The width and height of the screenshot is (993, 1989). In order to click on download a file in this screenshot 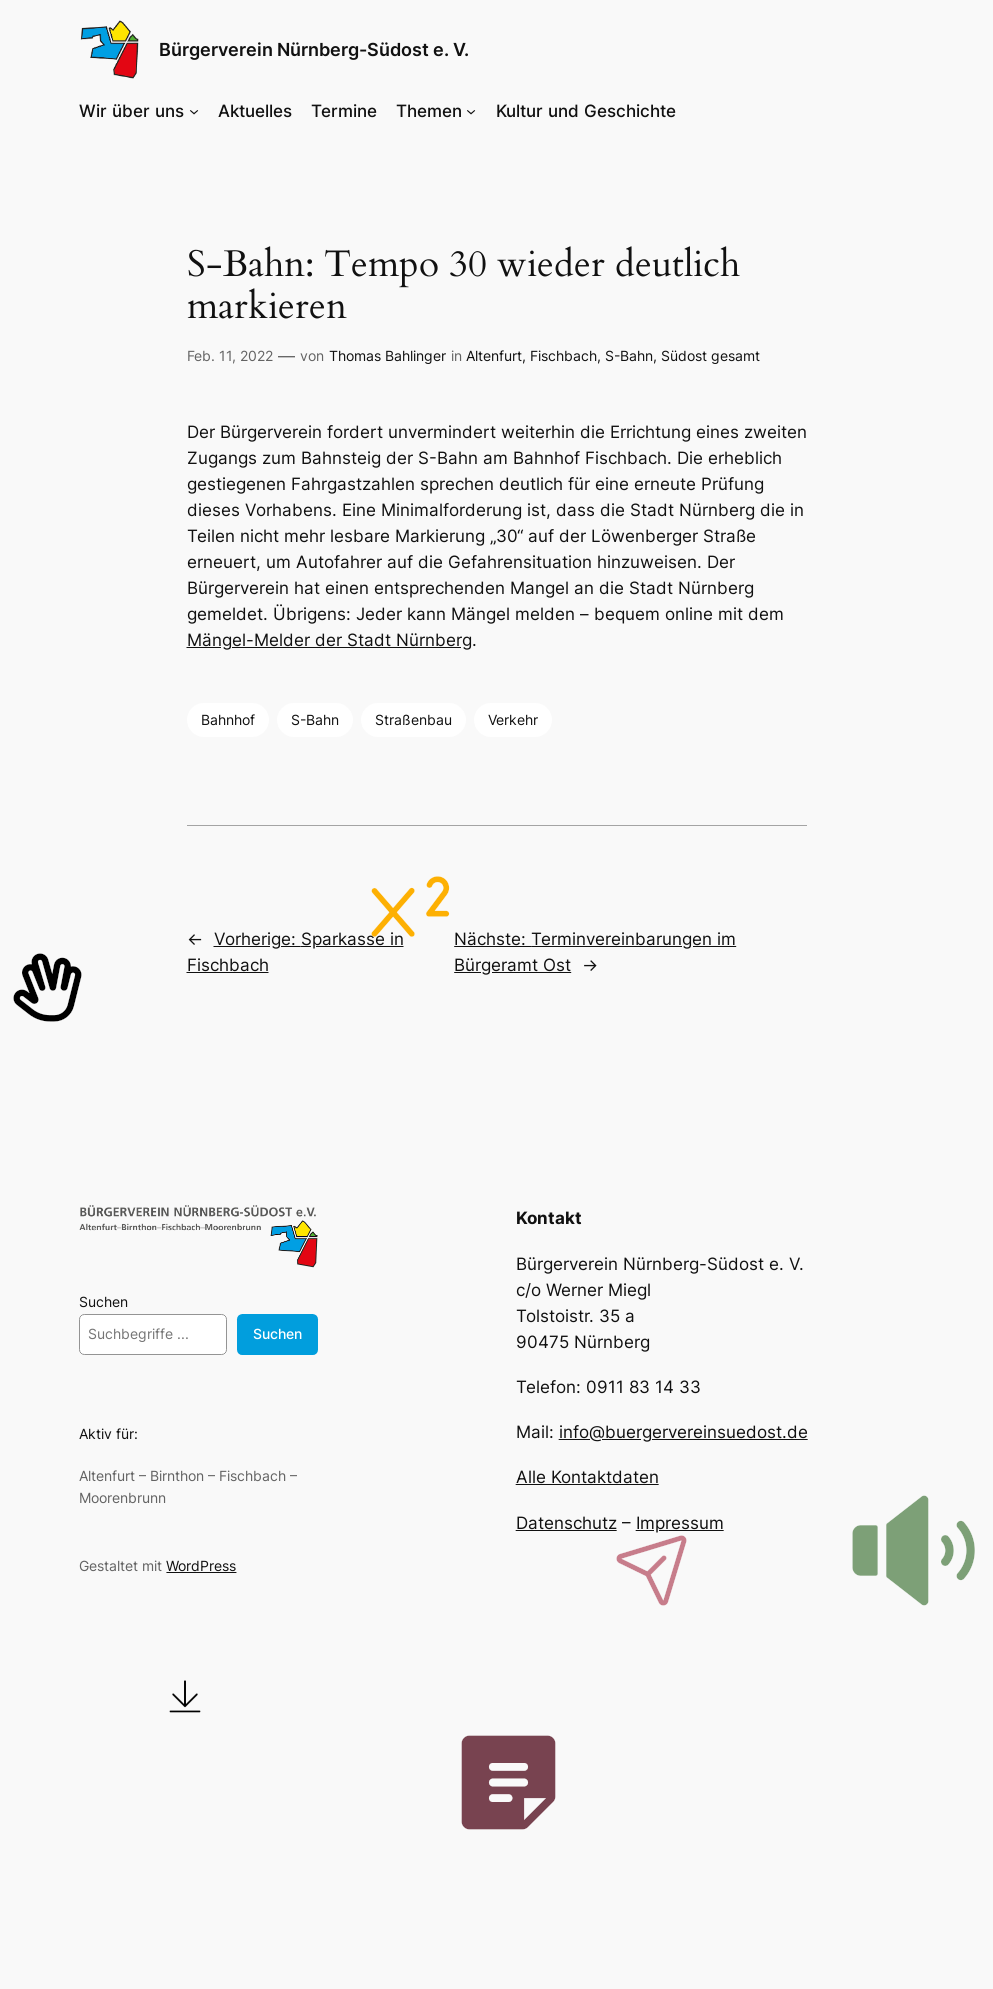, I will do `click(185, 1697)`.